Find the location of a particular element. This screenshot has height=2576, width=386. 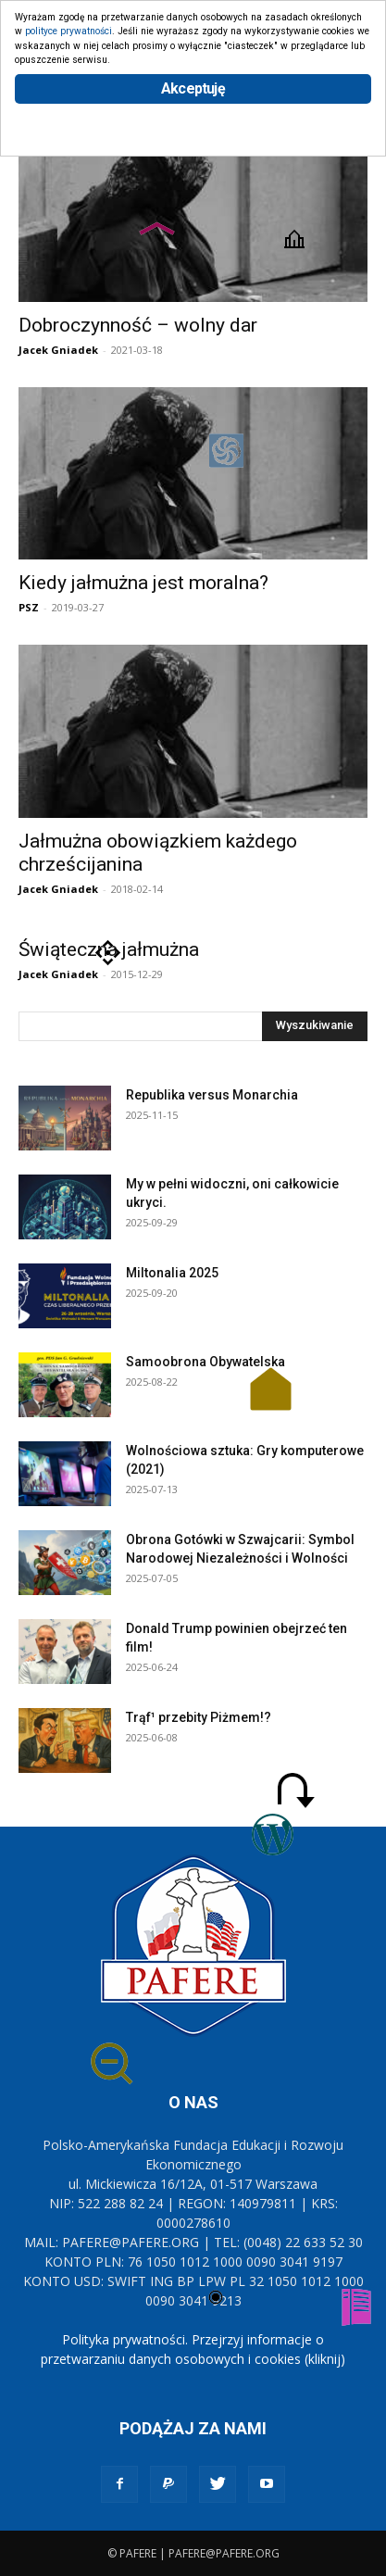

indicates loading or processing in progress is located at coordinates (216, 2297).